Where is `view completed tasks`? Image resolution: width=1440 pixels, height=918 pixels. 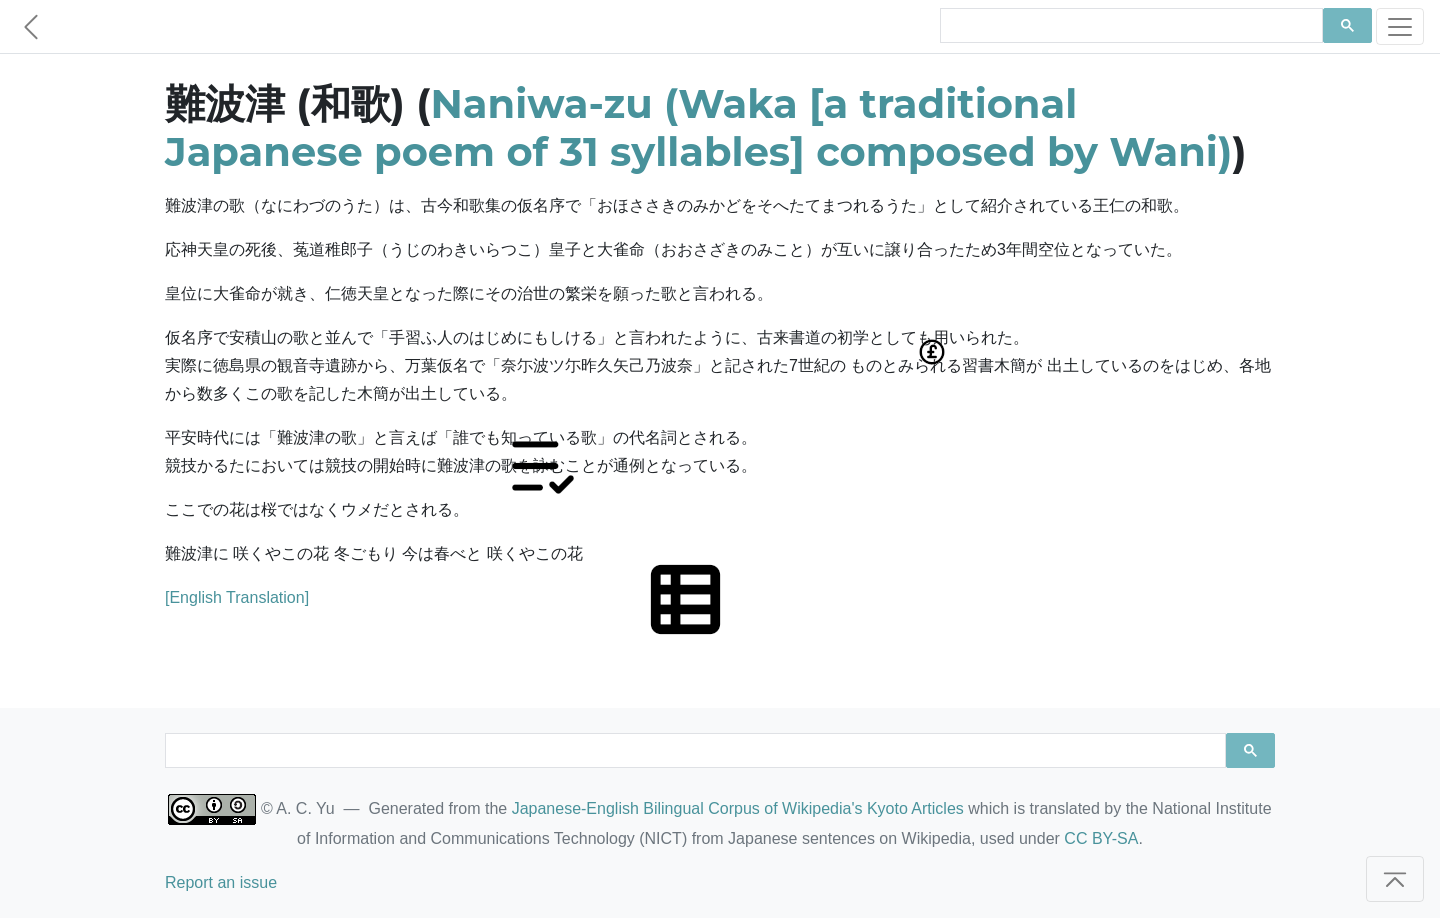
view completed tasks is located at coordinates (543, 466).